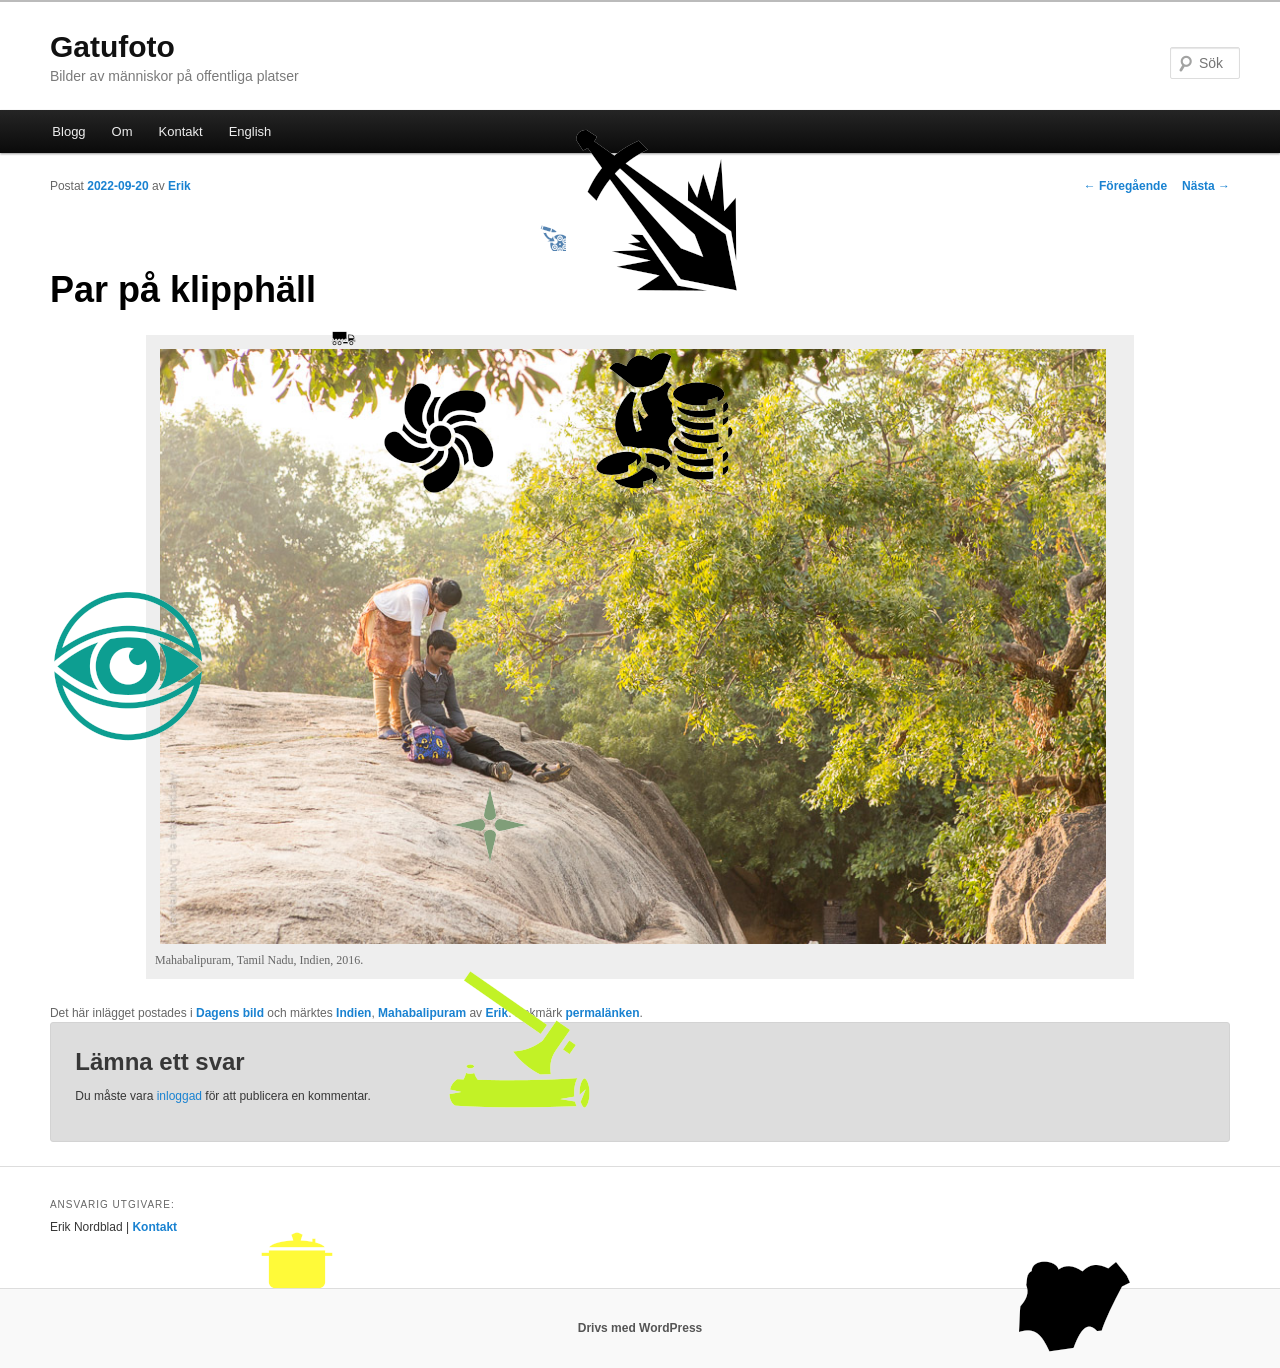  I want to click on initialize spike trap or hazard, so click(490, 825).